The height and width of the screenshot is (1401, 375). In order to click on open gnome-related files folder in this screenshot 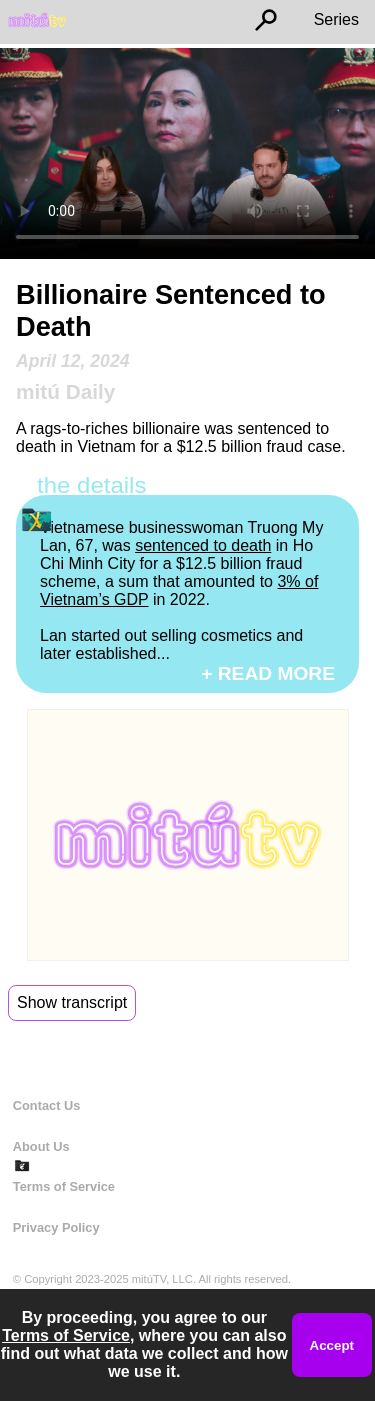, I will do `click(22, 1166)`.